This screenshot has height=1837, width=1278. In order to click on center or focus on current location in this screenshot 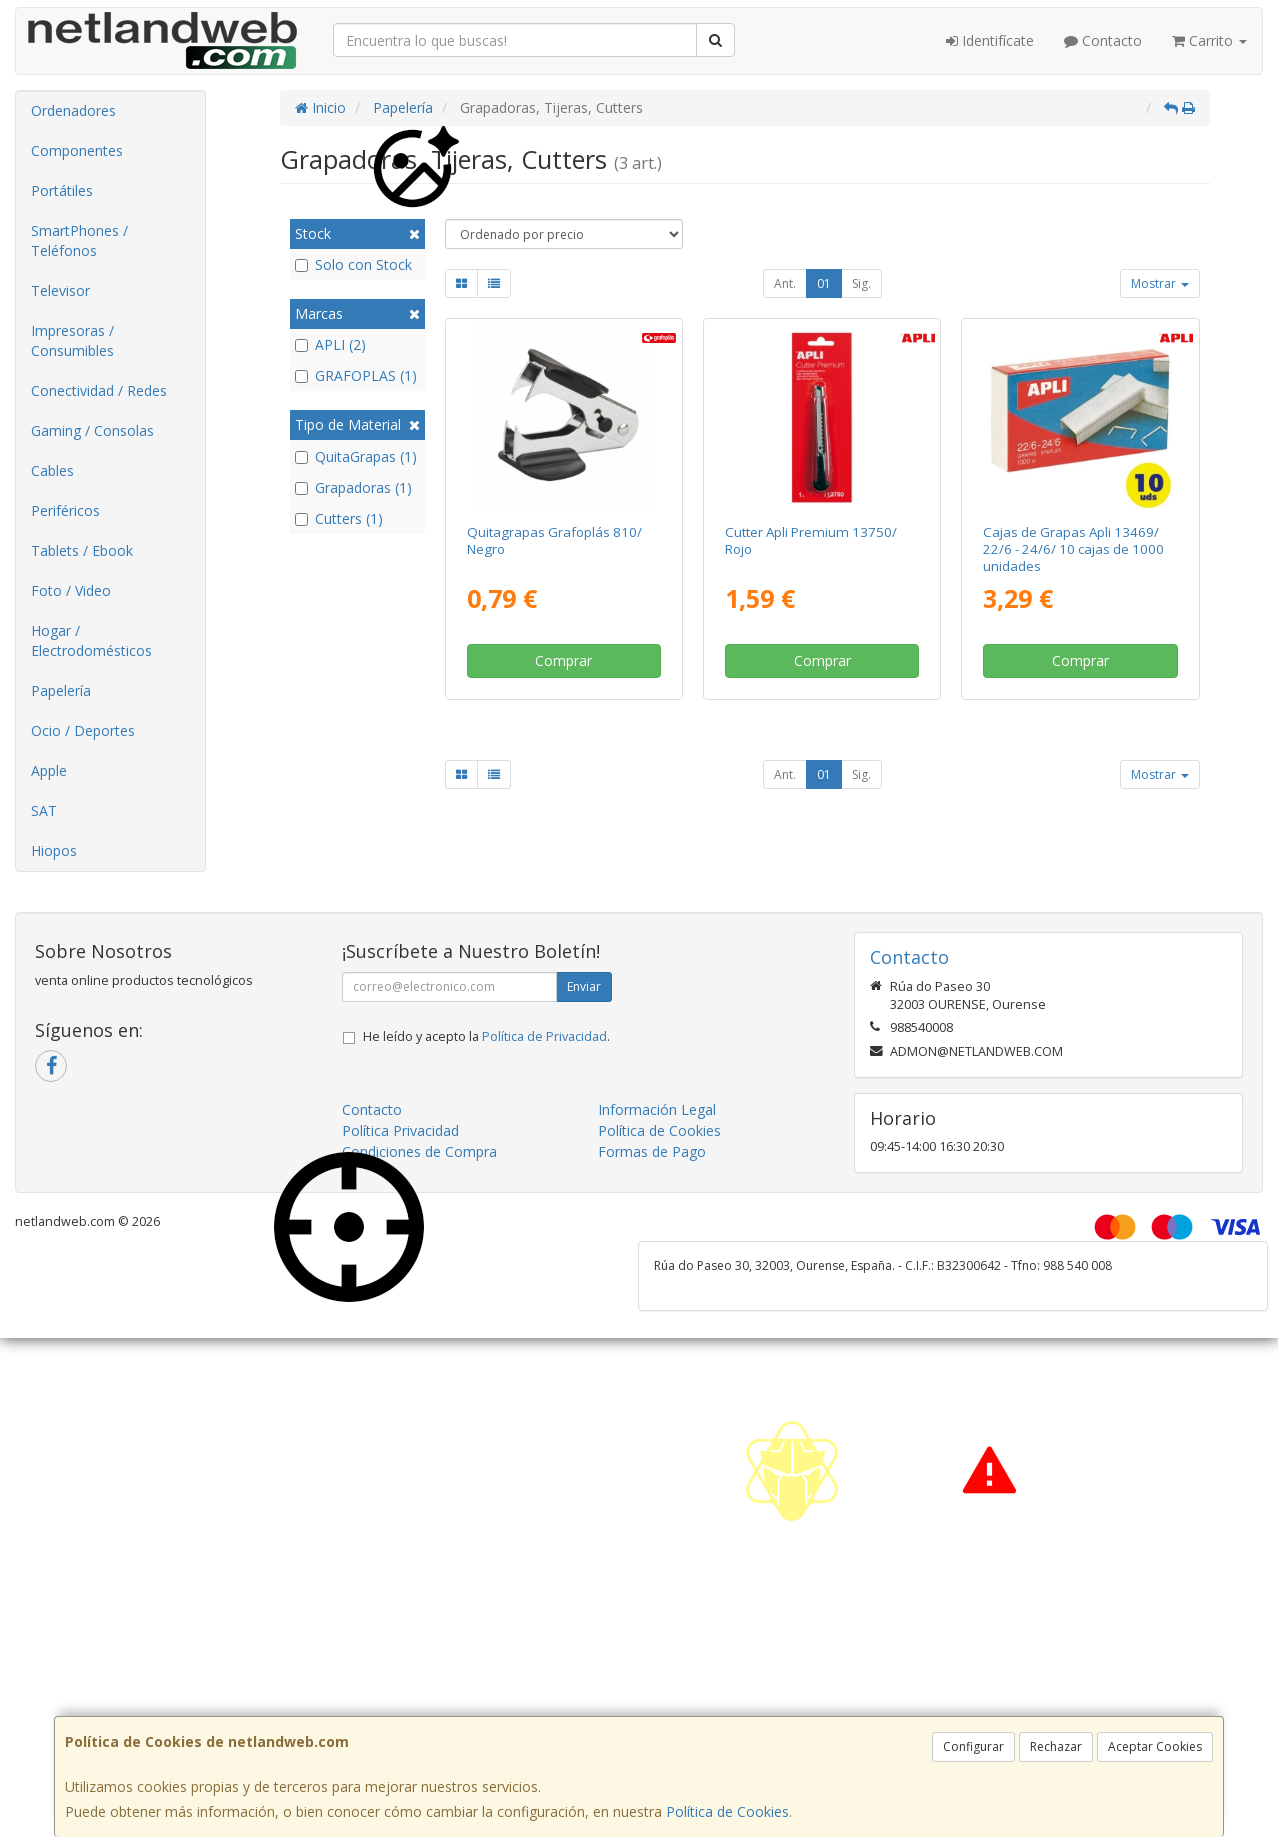, I will do `click(349, 1227)`.